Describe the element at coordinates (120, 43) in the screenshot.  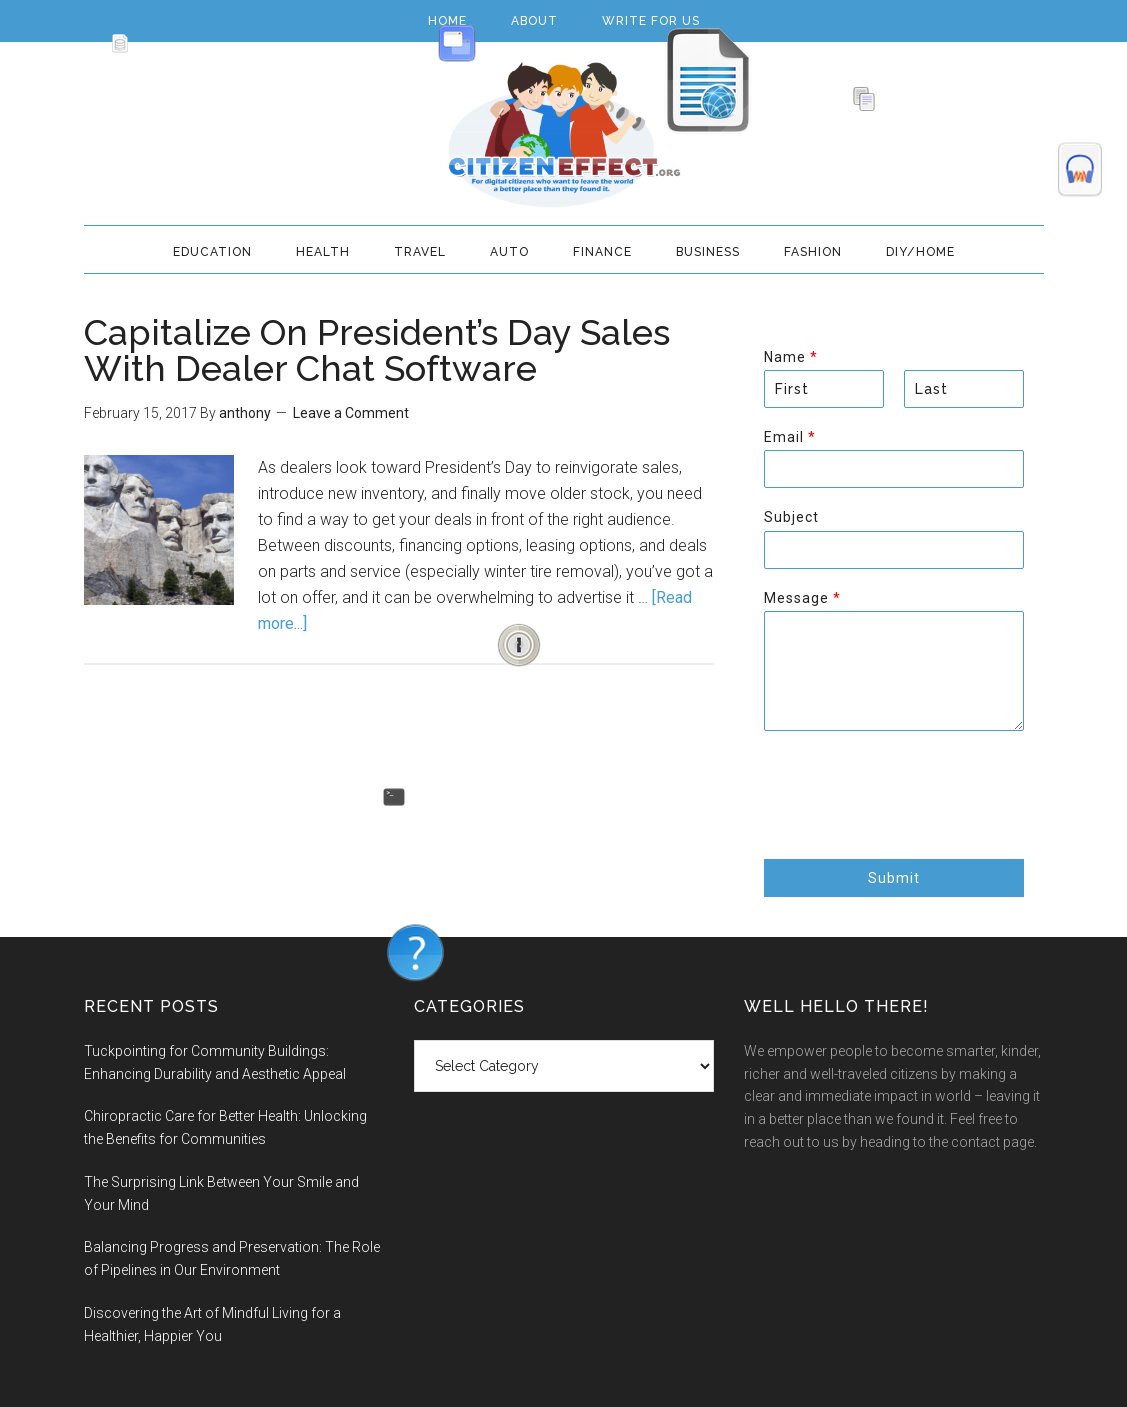
I see `open a database file` at that location.